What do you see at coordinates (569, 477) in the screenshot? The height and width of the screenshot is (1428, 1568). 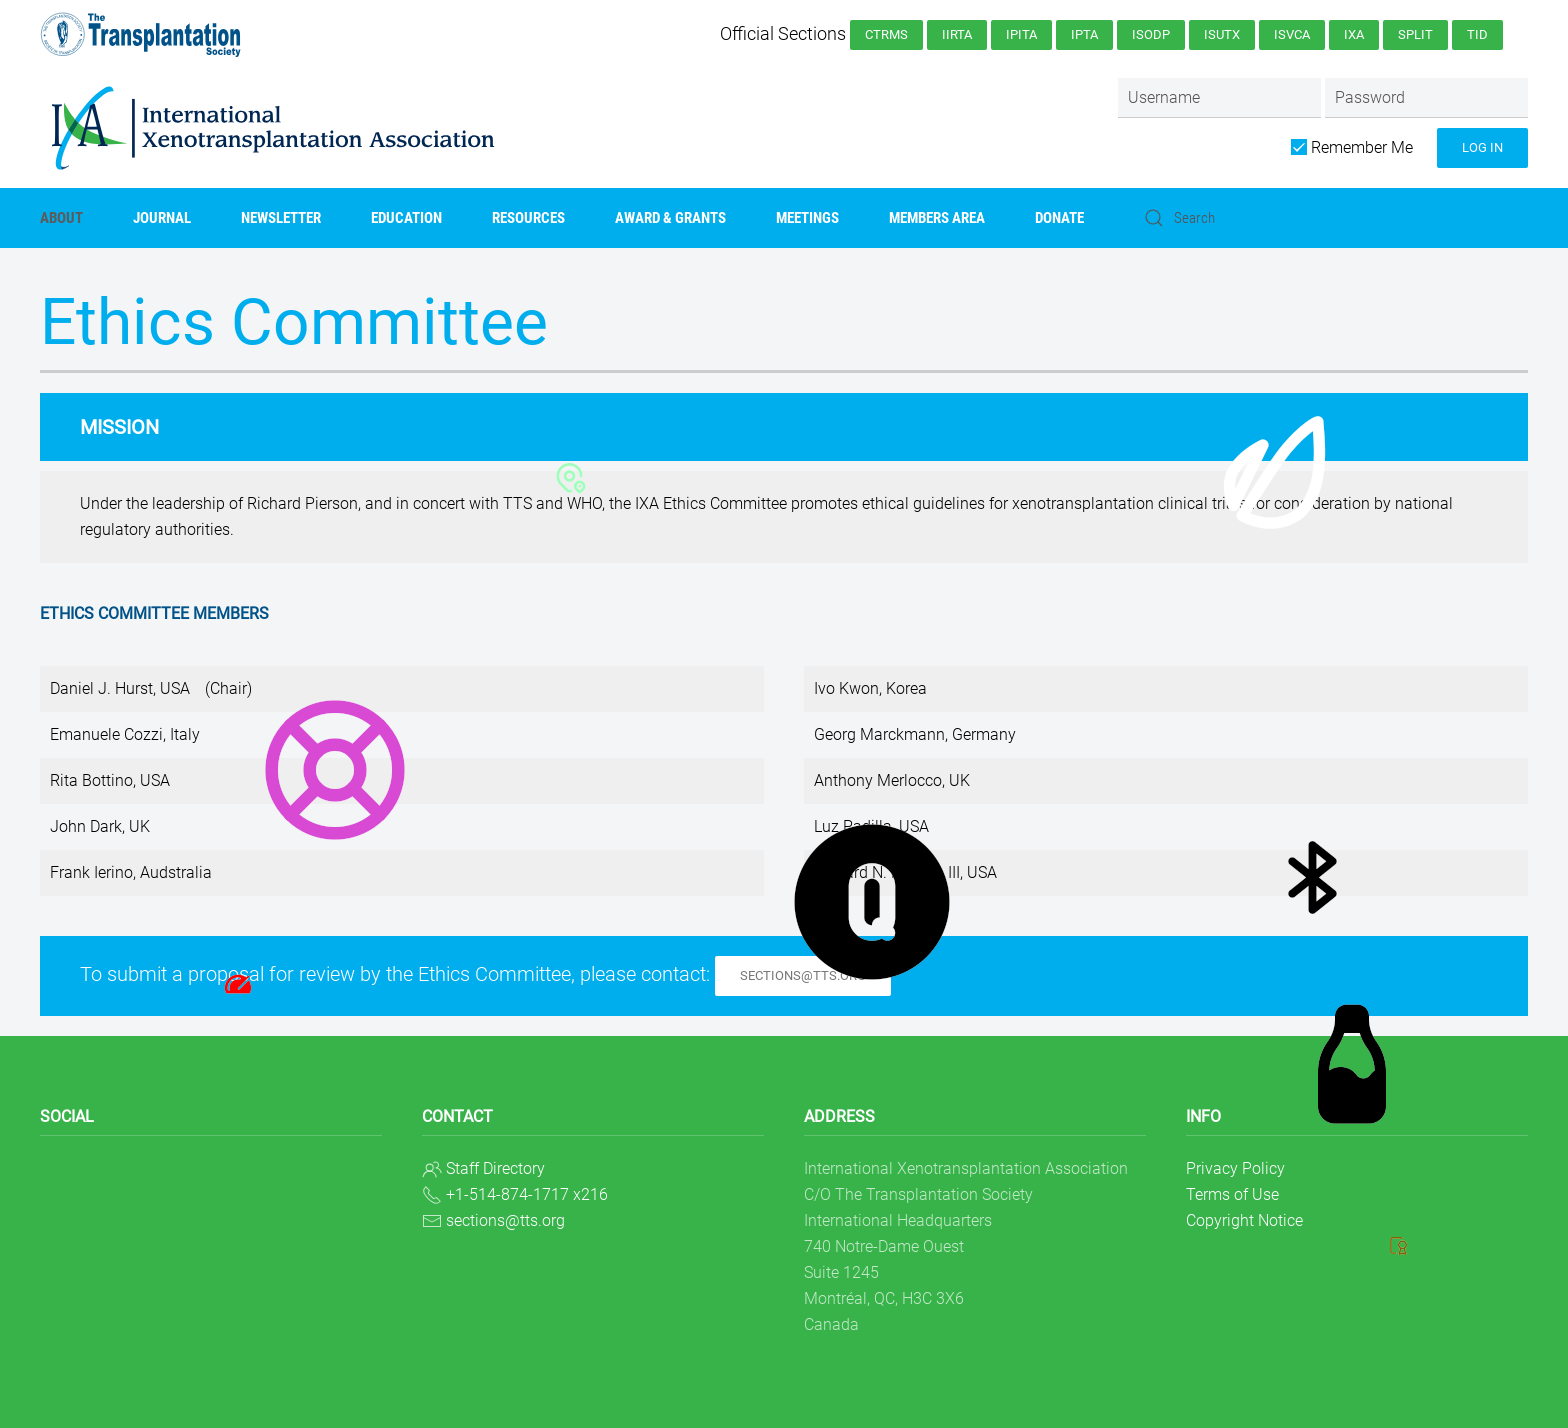 I see `add a new location pin` at bounding box center [569, 477].